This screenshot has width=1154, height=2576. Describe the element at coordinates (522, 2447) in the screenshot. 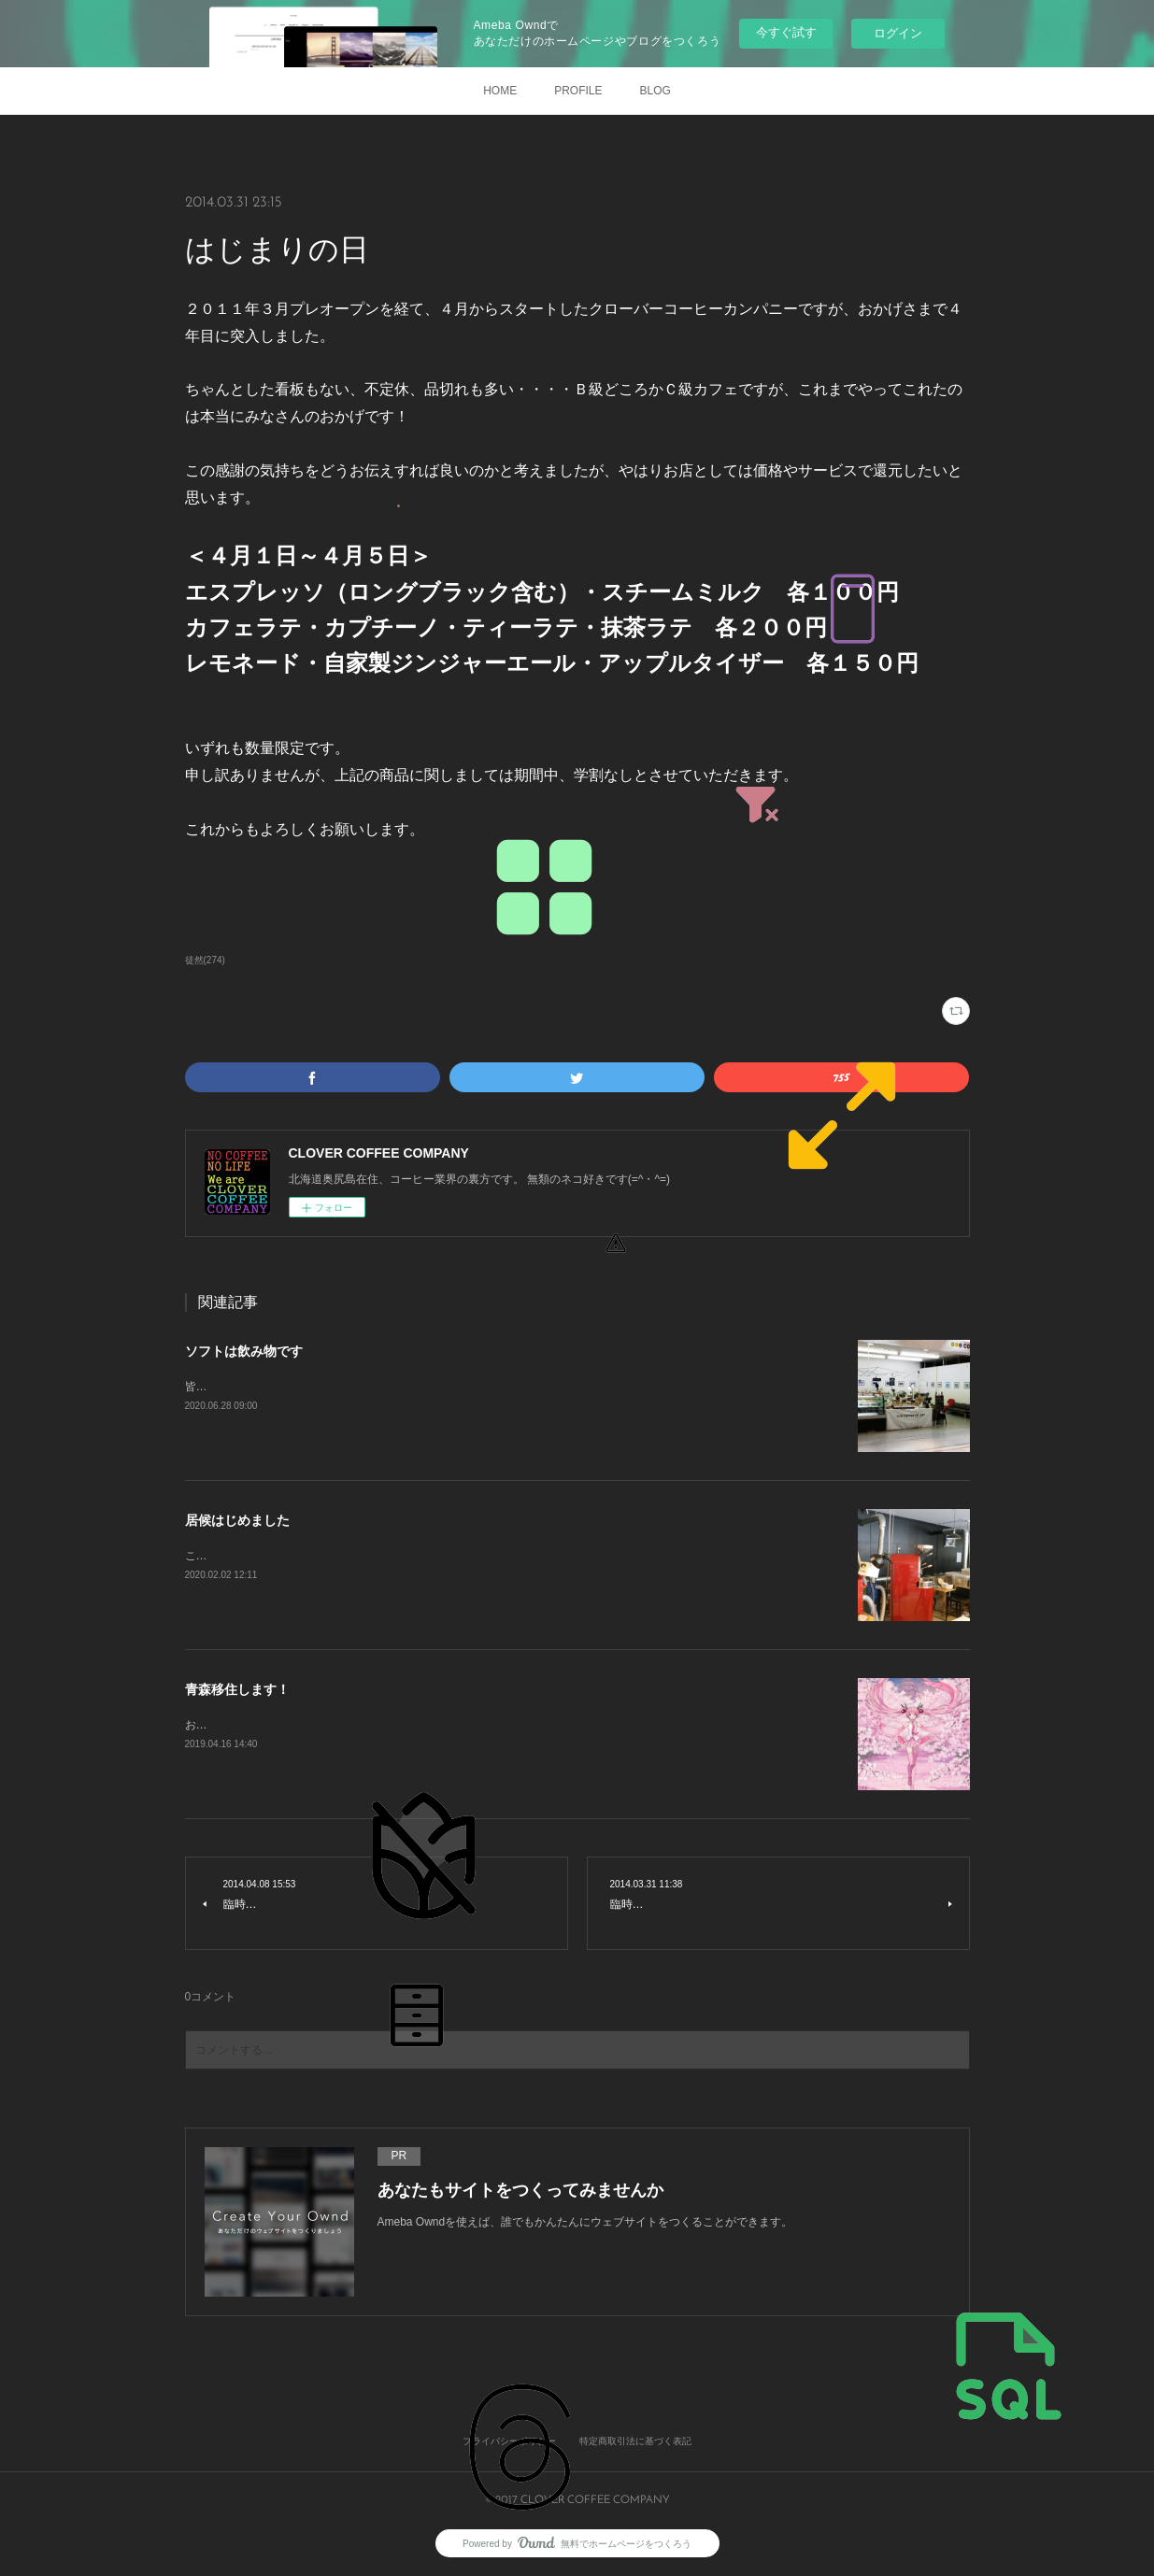

I see `open the Threads app` at that location.